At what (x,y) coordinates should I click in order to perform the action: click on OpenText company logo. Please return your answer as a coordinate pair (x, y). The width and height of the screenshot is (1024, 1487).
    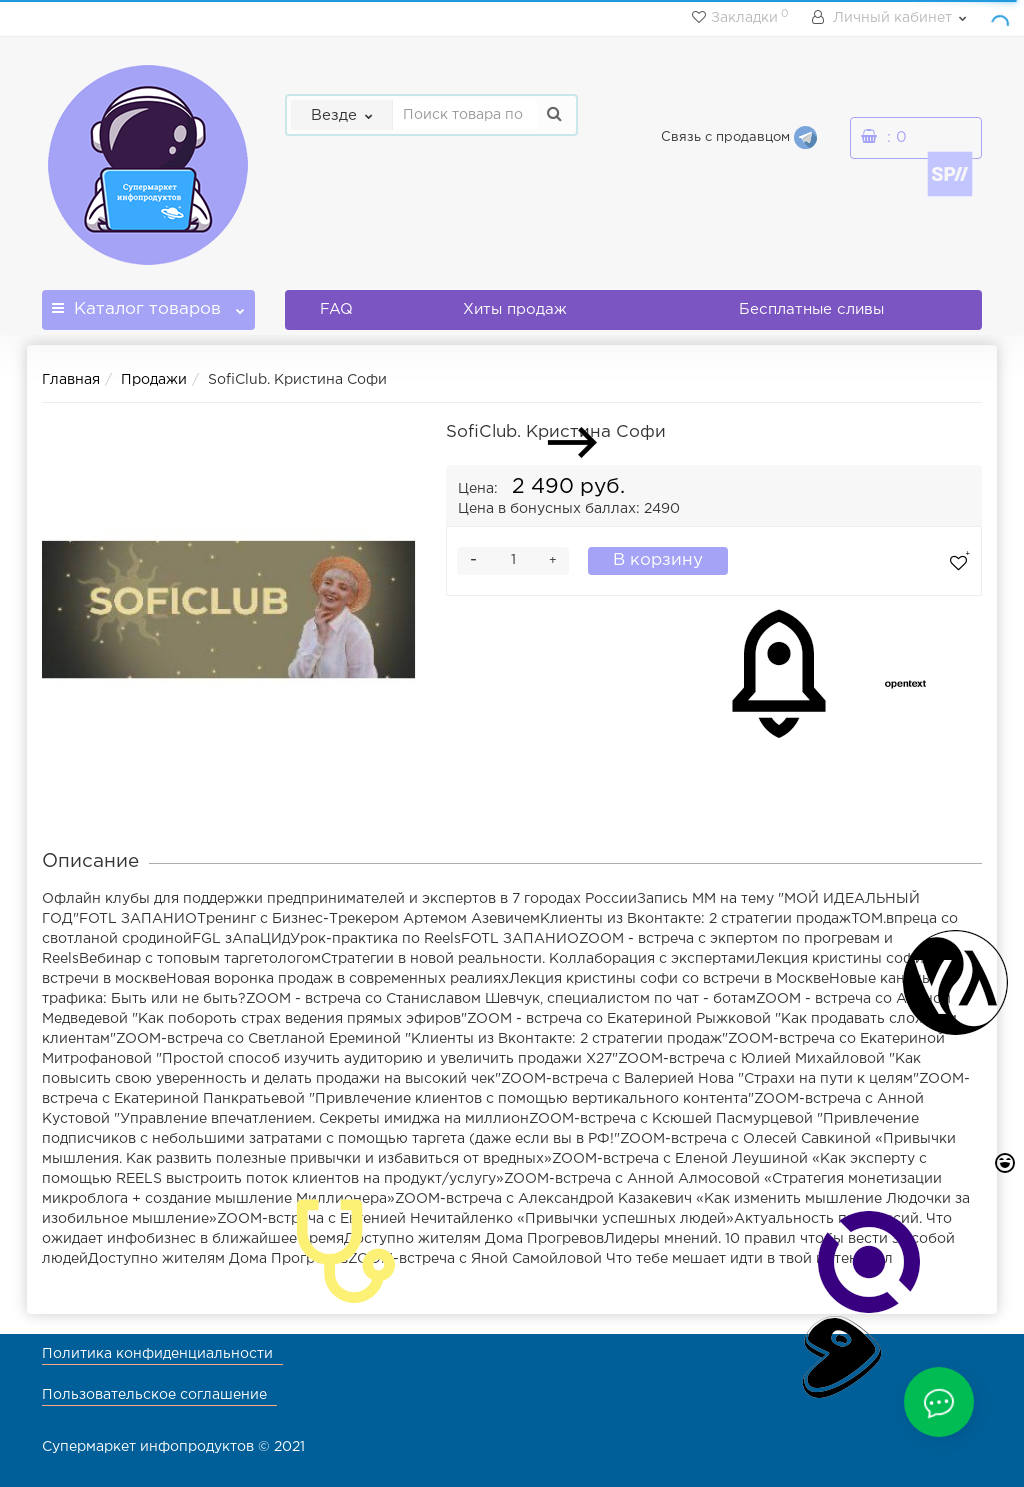
    Looking at the image, I should click on (905, 684).